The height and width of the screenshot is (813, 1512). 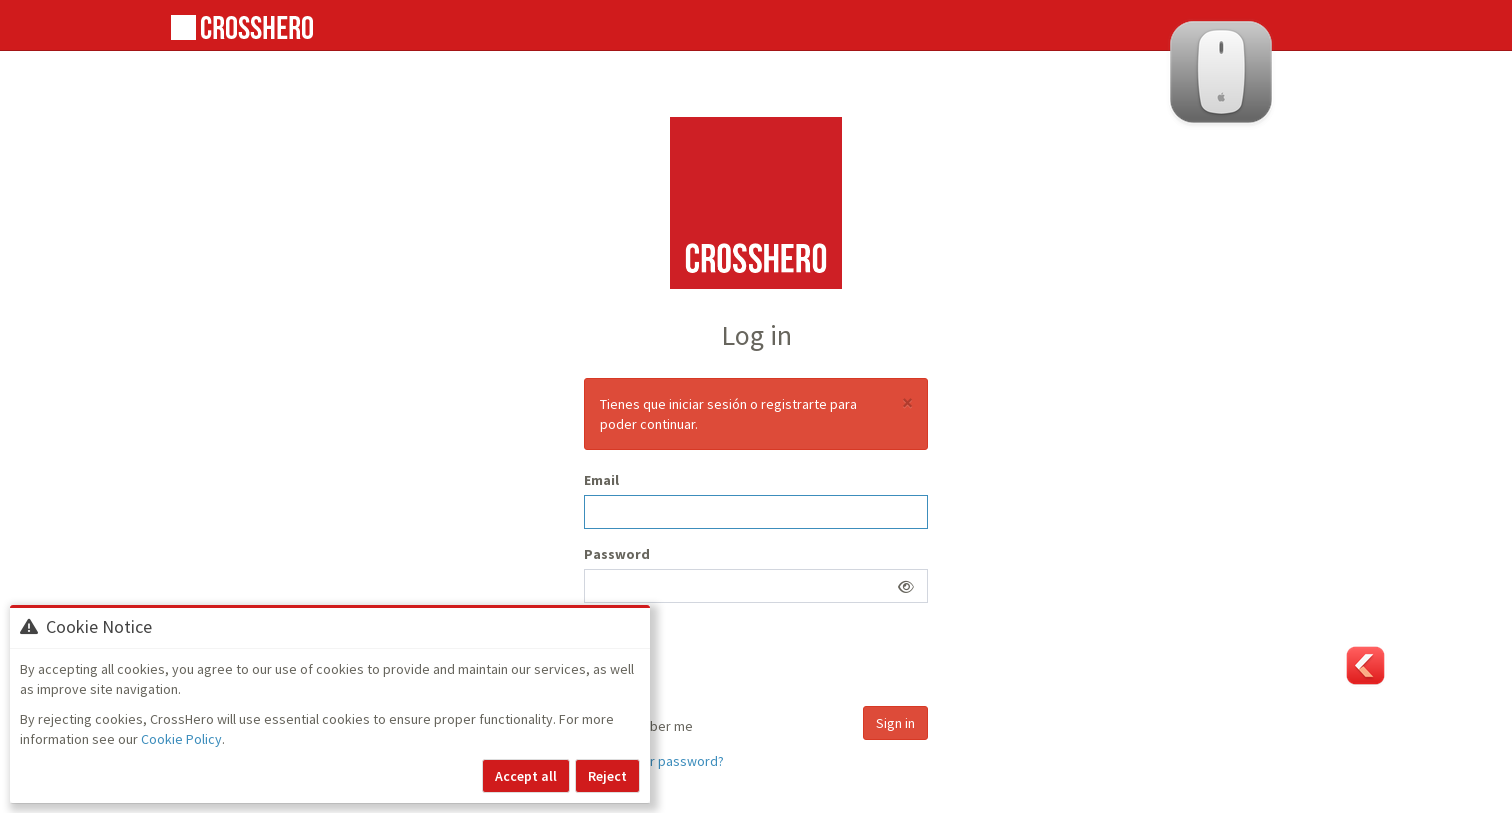 I want to click on open mouse and trackpad settings, so click(x=1221, y=72).